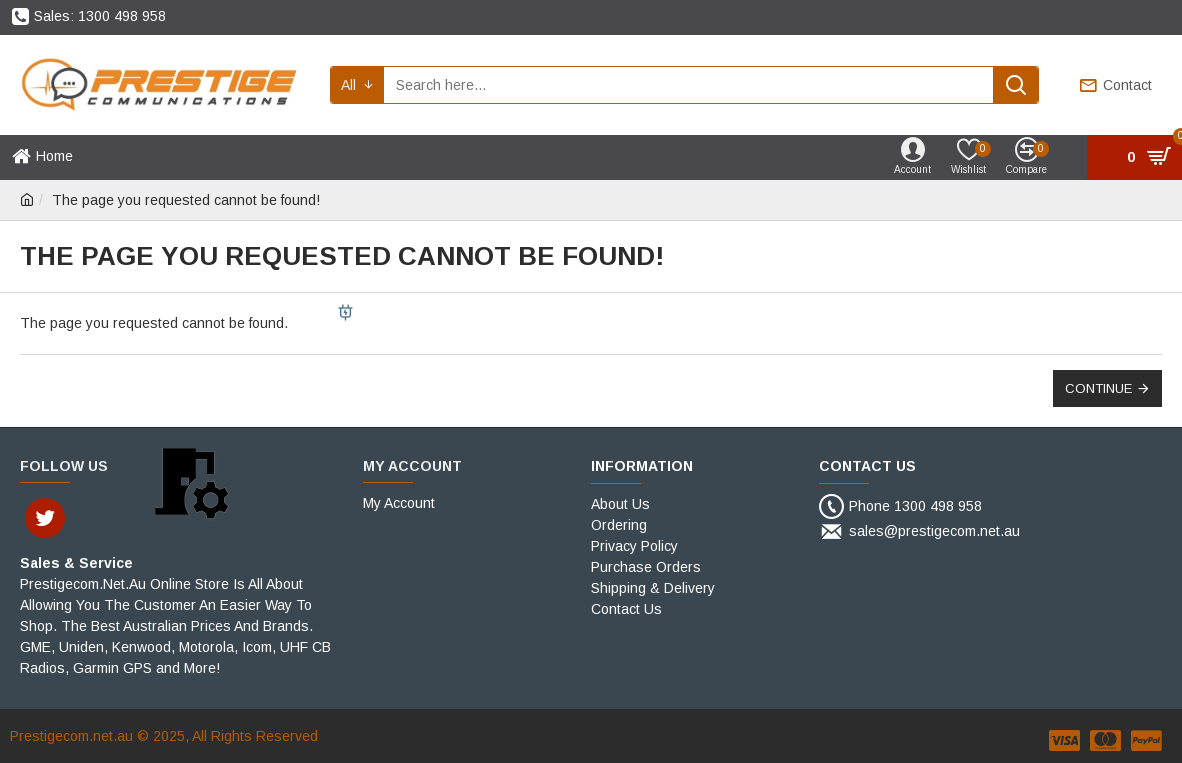 The width and height of the screenshot is (1182, 763). Describe the element at coordinates (345, 312) in the screenshot. I see `device is currently charging` at that location.